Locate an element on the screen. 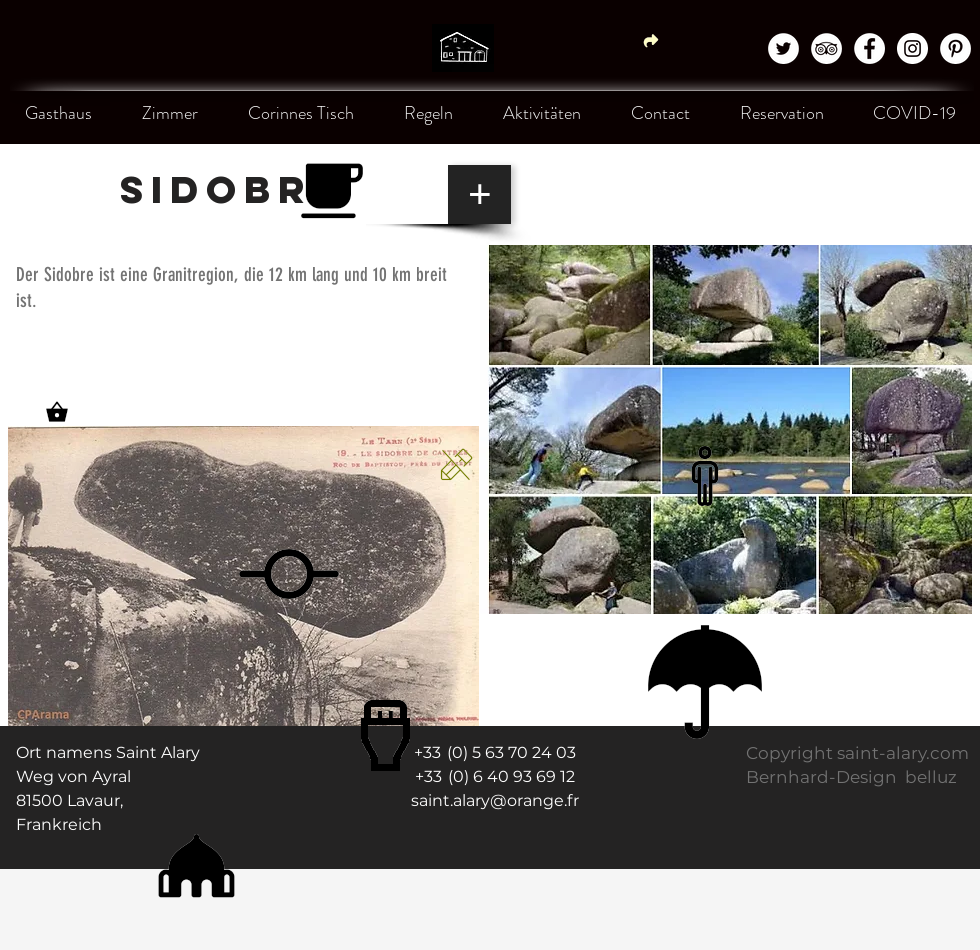 The width and height of the screenshot is (980, 950). find nearby mosques is located at coordinates (196, 869).